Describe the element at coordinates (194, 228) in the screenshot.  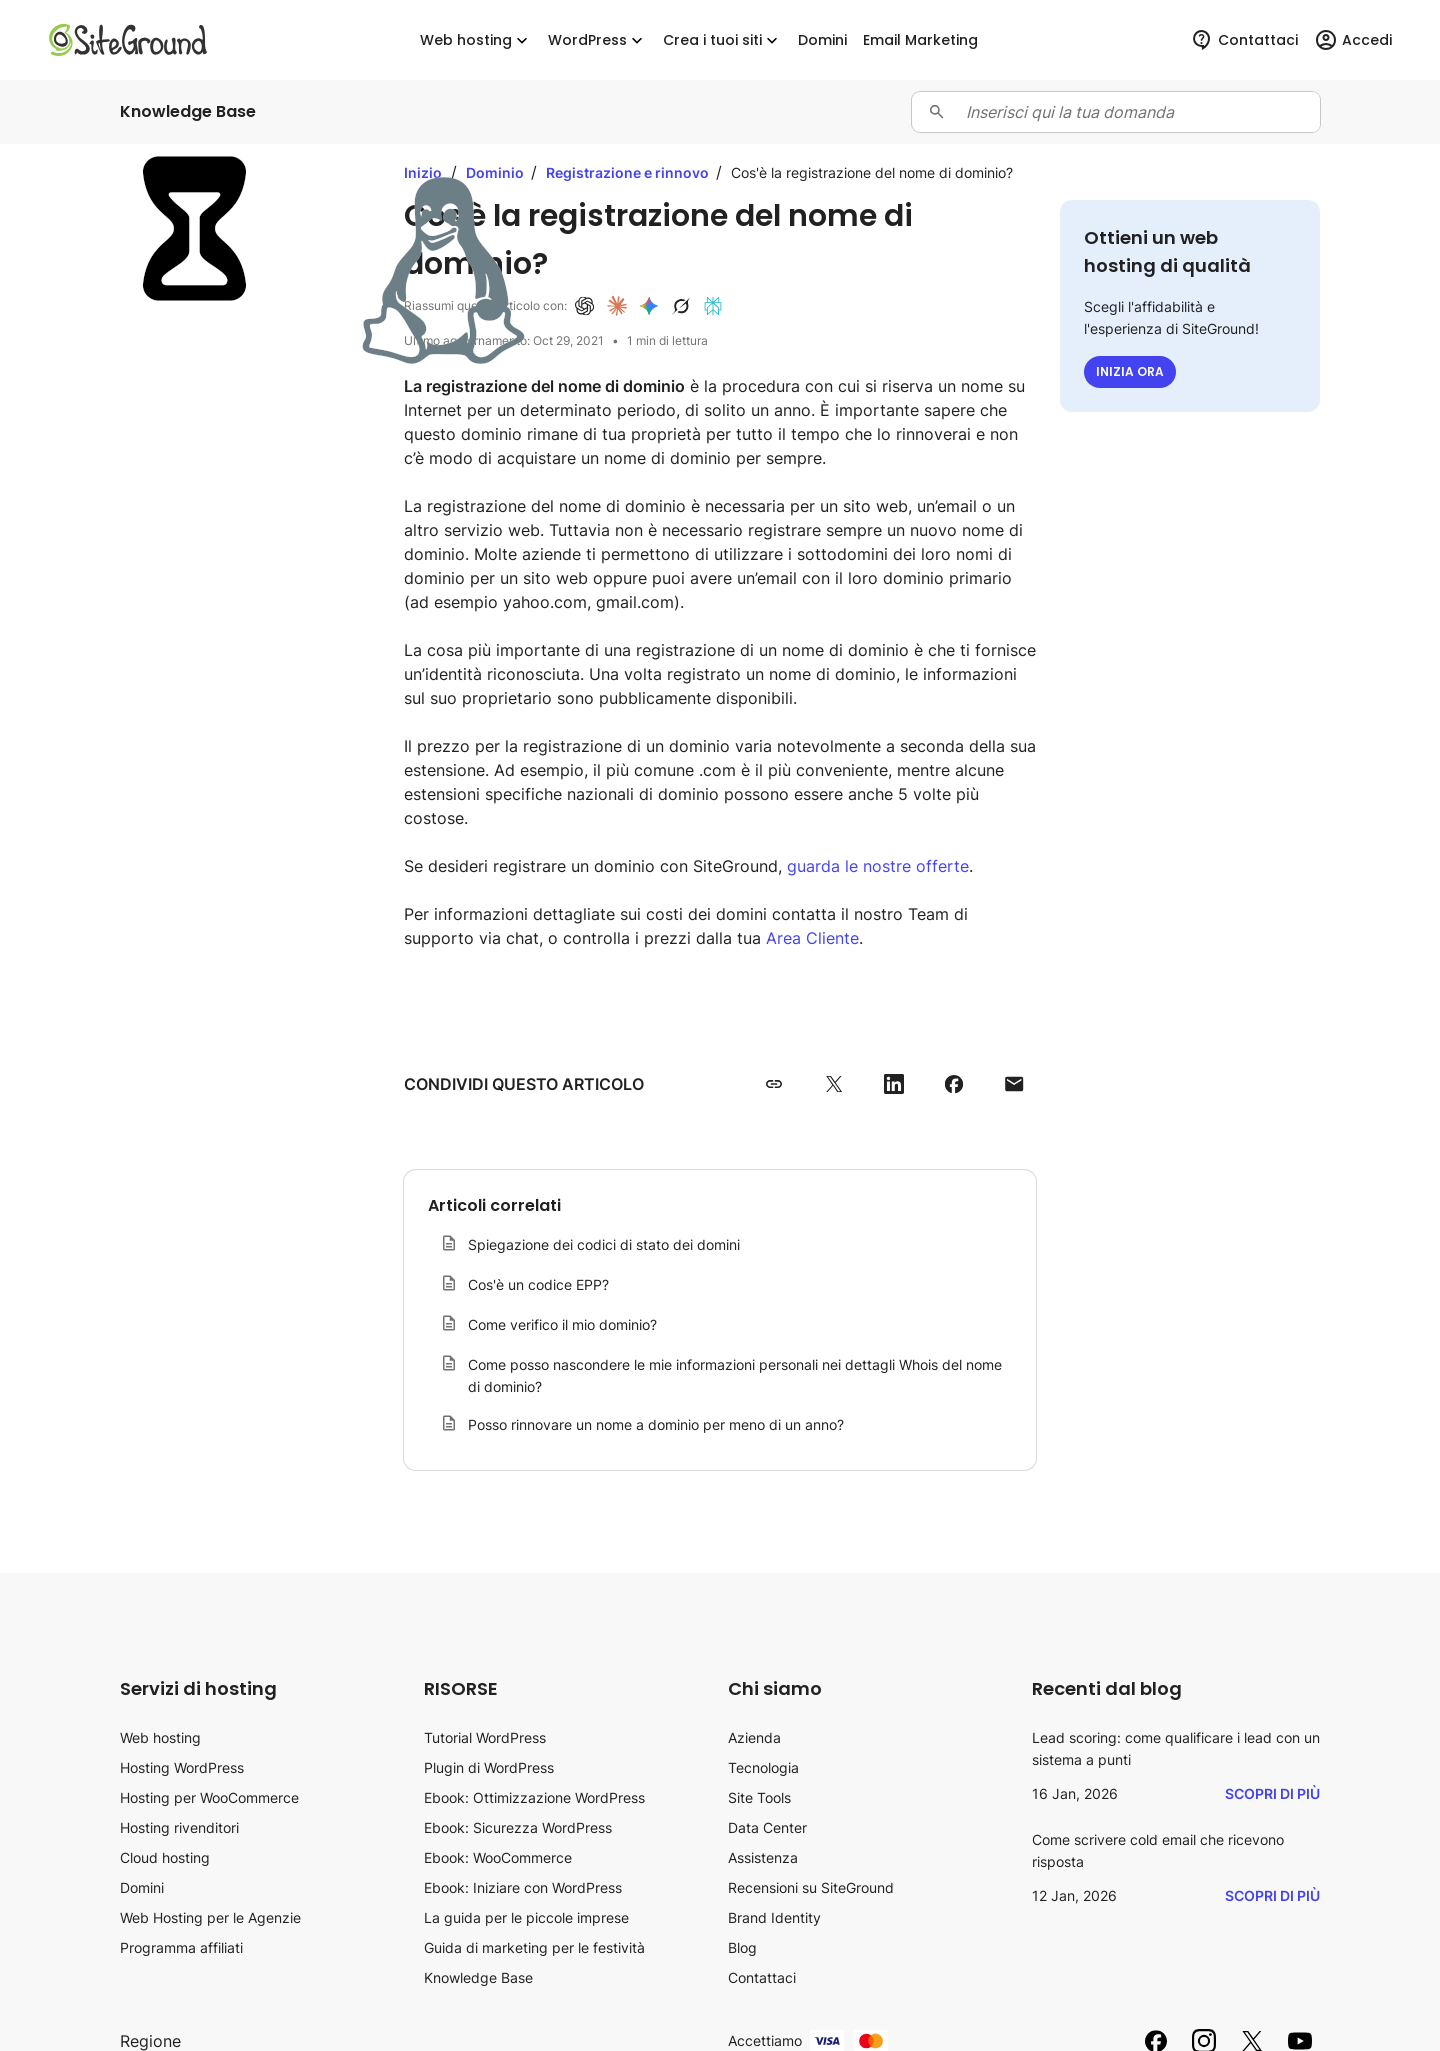
I see `indicates loading or processing in progress` at that location.